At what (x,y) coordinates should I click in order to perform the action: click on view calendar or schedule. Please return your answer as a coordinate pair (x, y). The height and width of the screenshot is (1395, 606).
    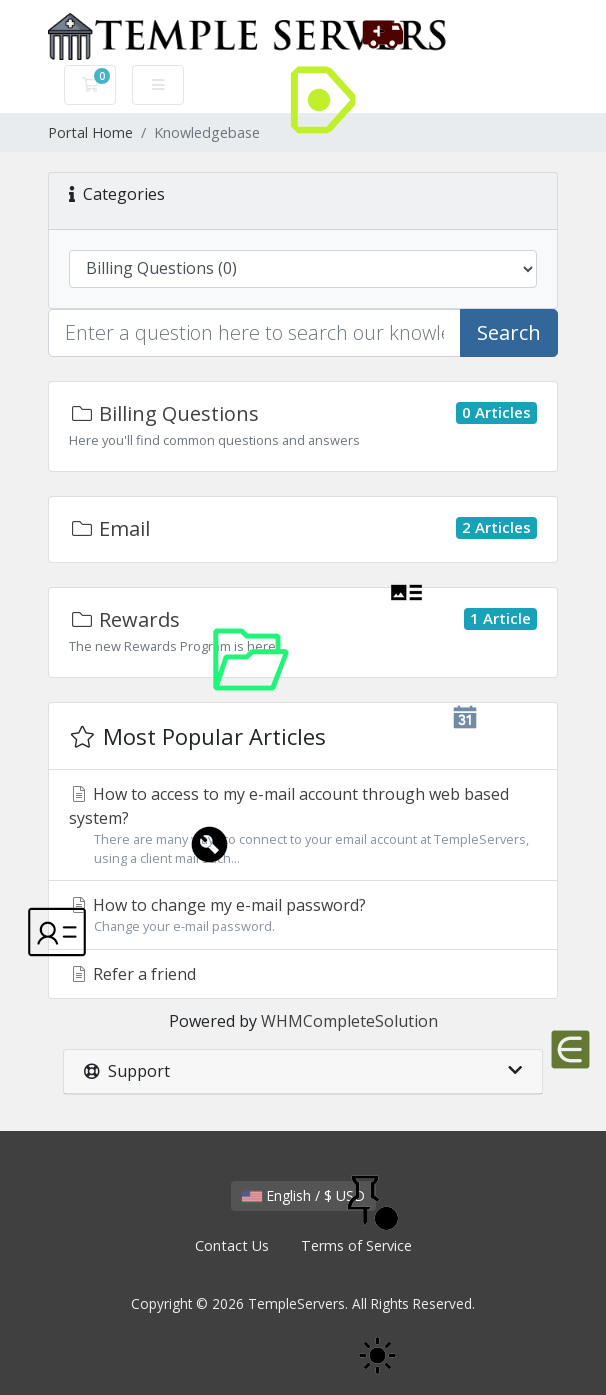
    Looking at the image, I should click on (465, 717).